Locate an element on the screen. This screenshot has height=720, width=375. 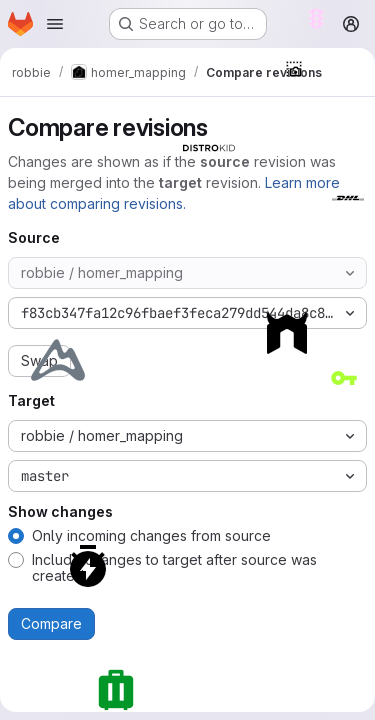
nodemon development tool logo is located at coordinates (287, 332).